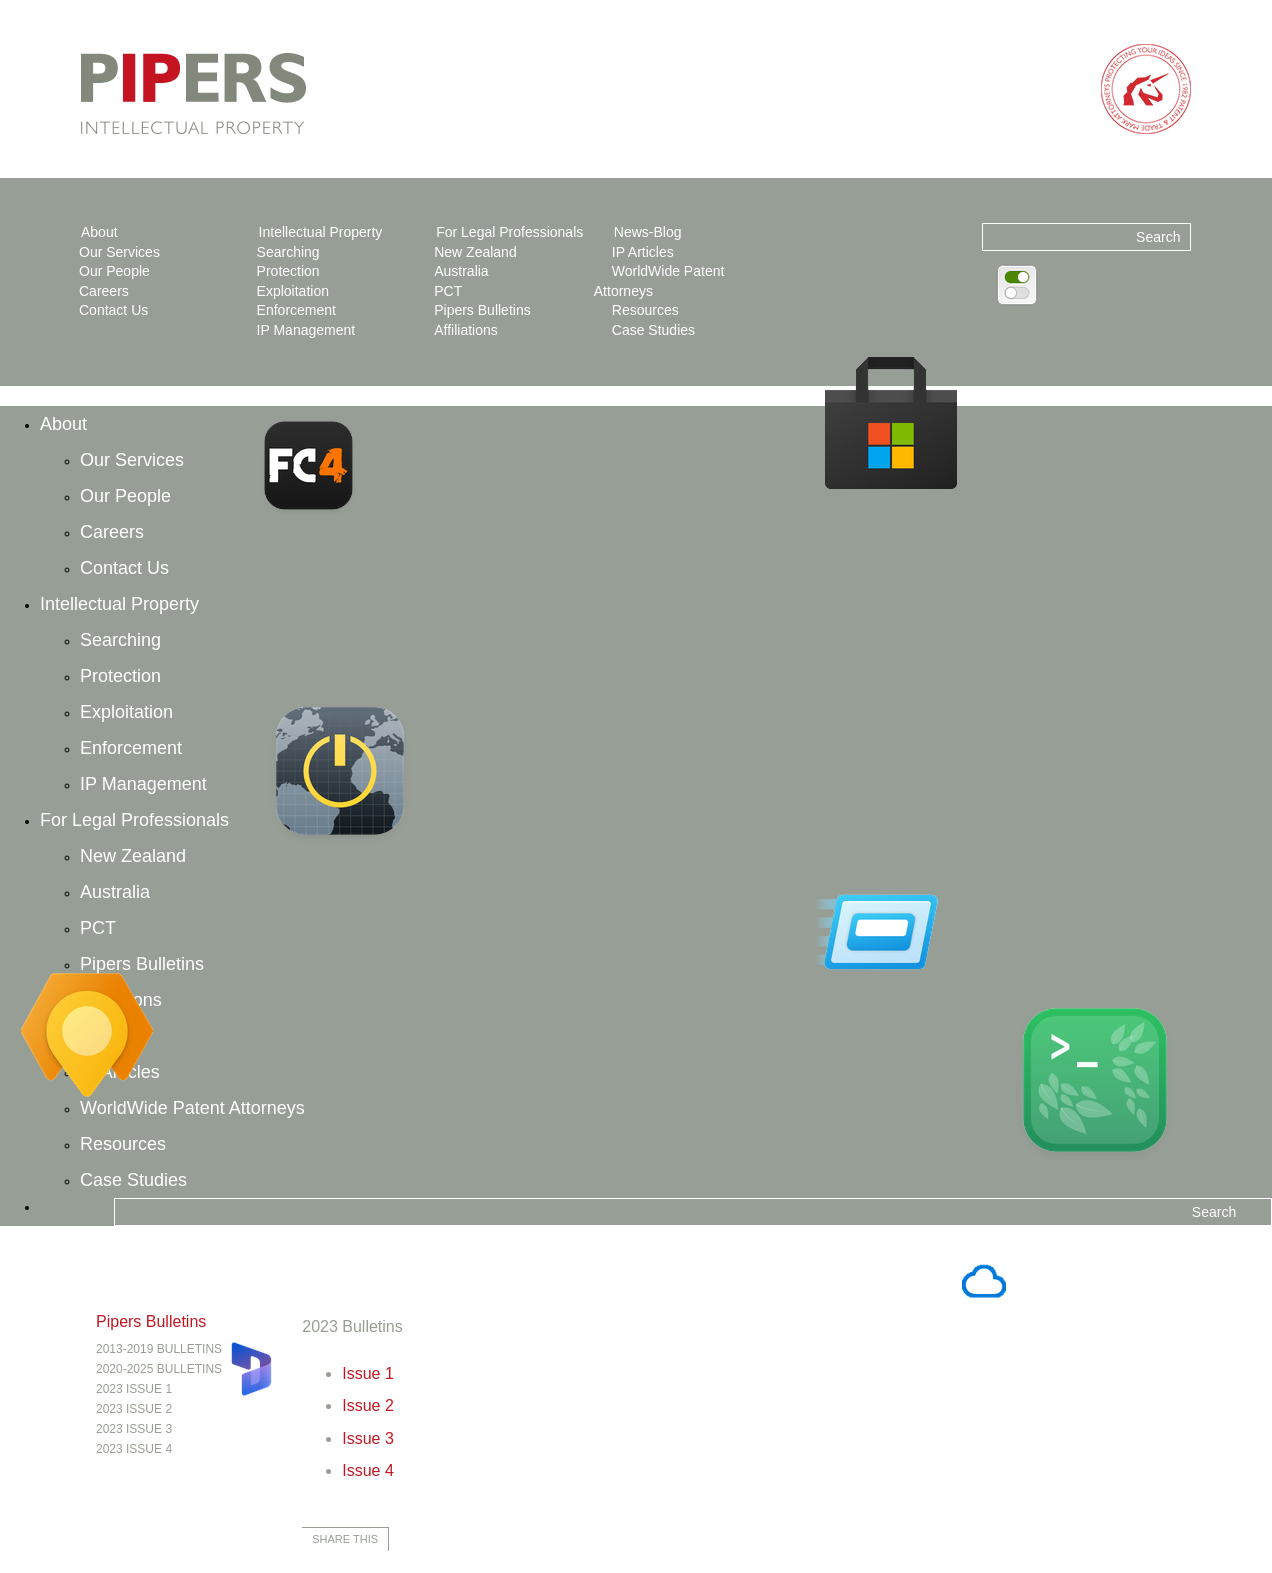  Describe the element at coordinates (308, 465) in the screenshot. I see `launch far cry 4 game` at that location.